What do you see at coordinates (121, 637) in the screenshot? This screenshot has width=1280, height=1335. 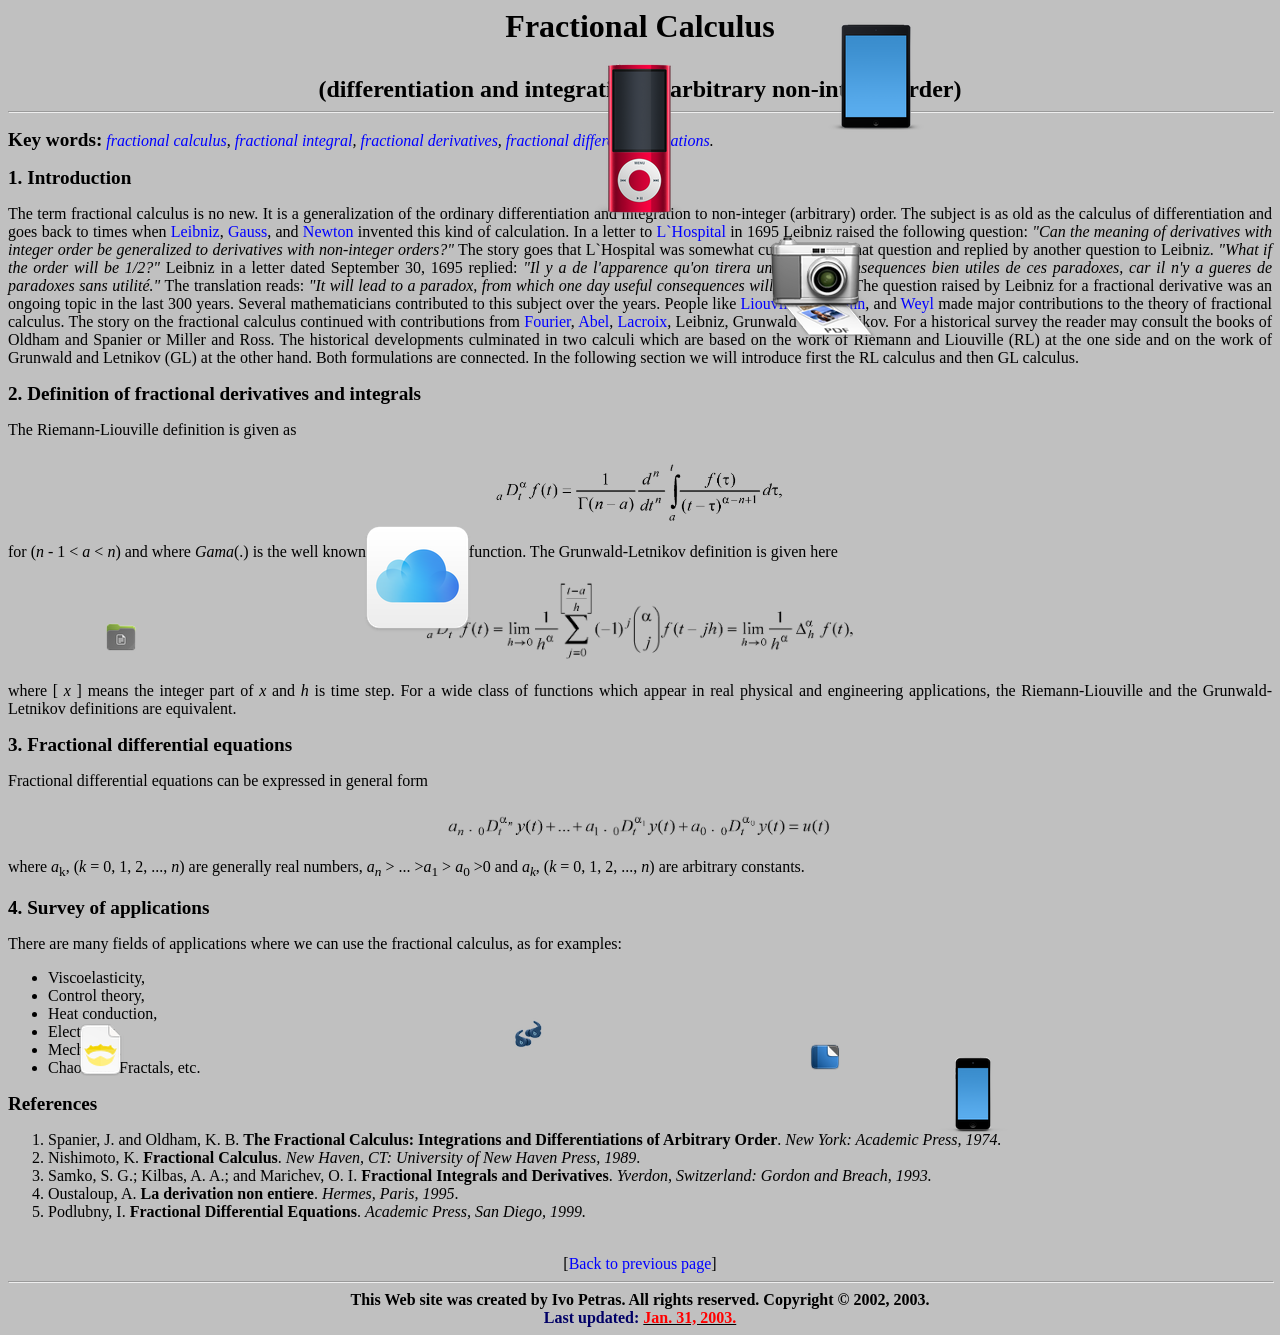 I see `open your documents folder` at bounding box center [121, 637].